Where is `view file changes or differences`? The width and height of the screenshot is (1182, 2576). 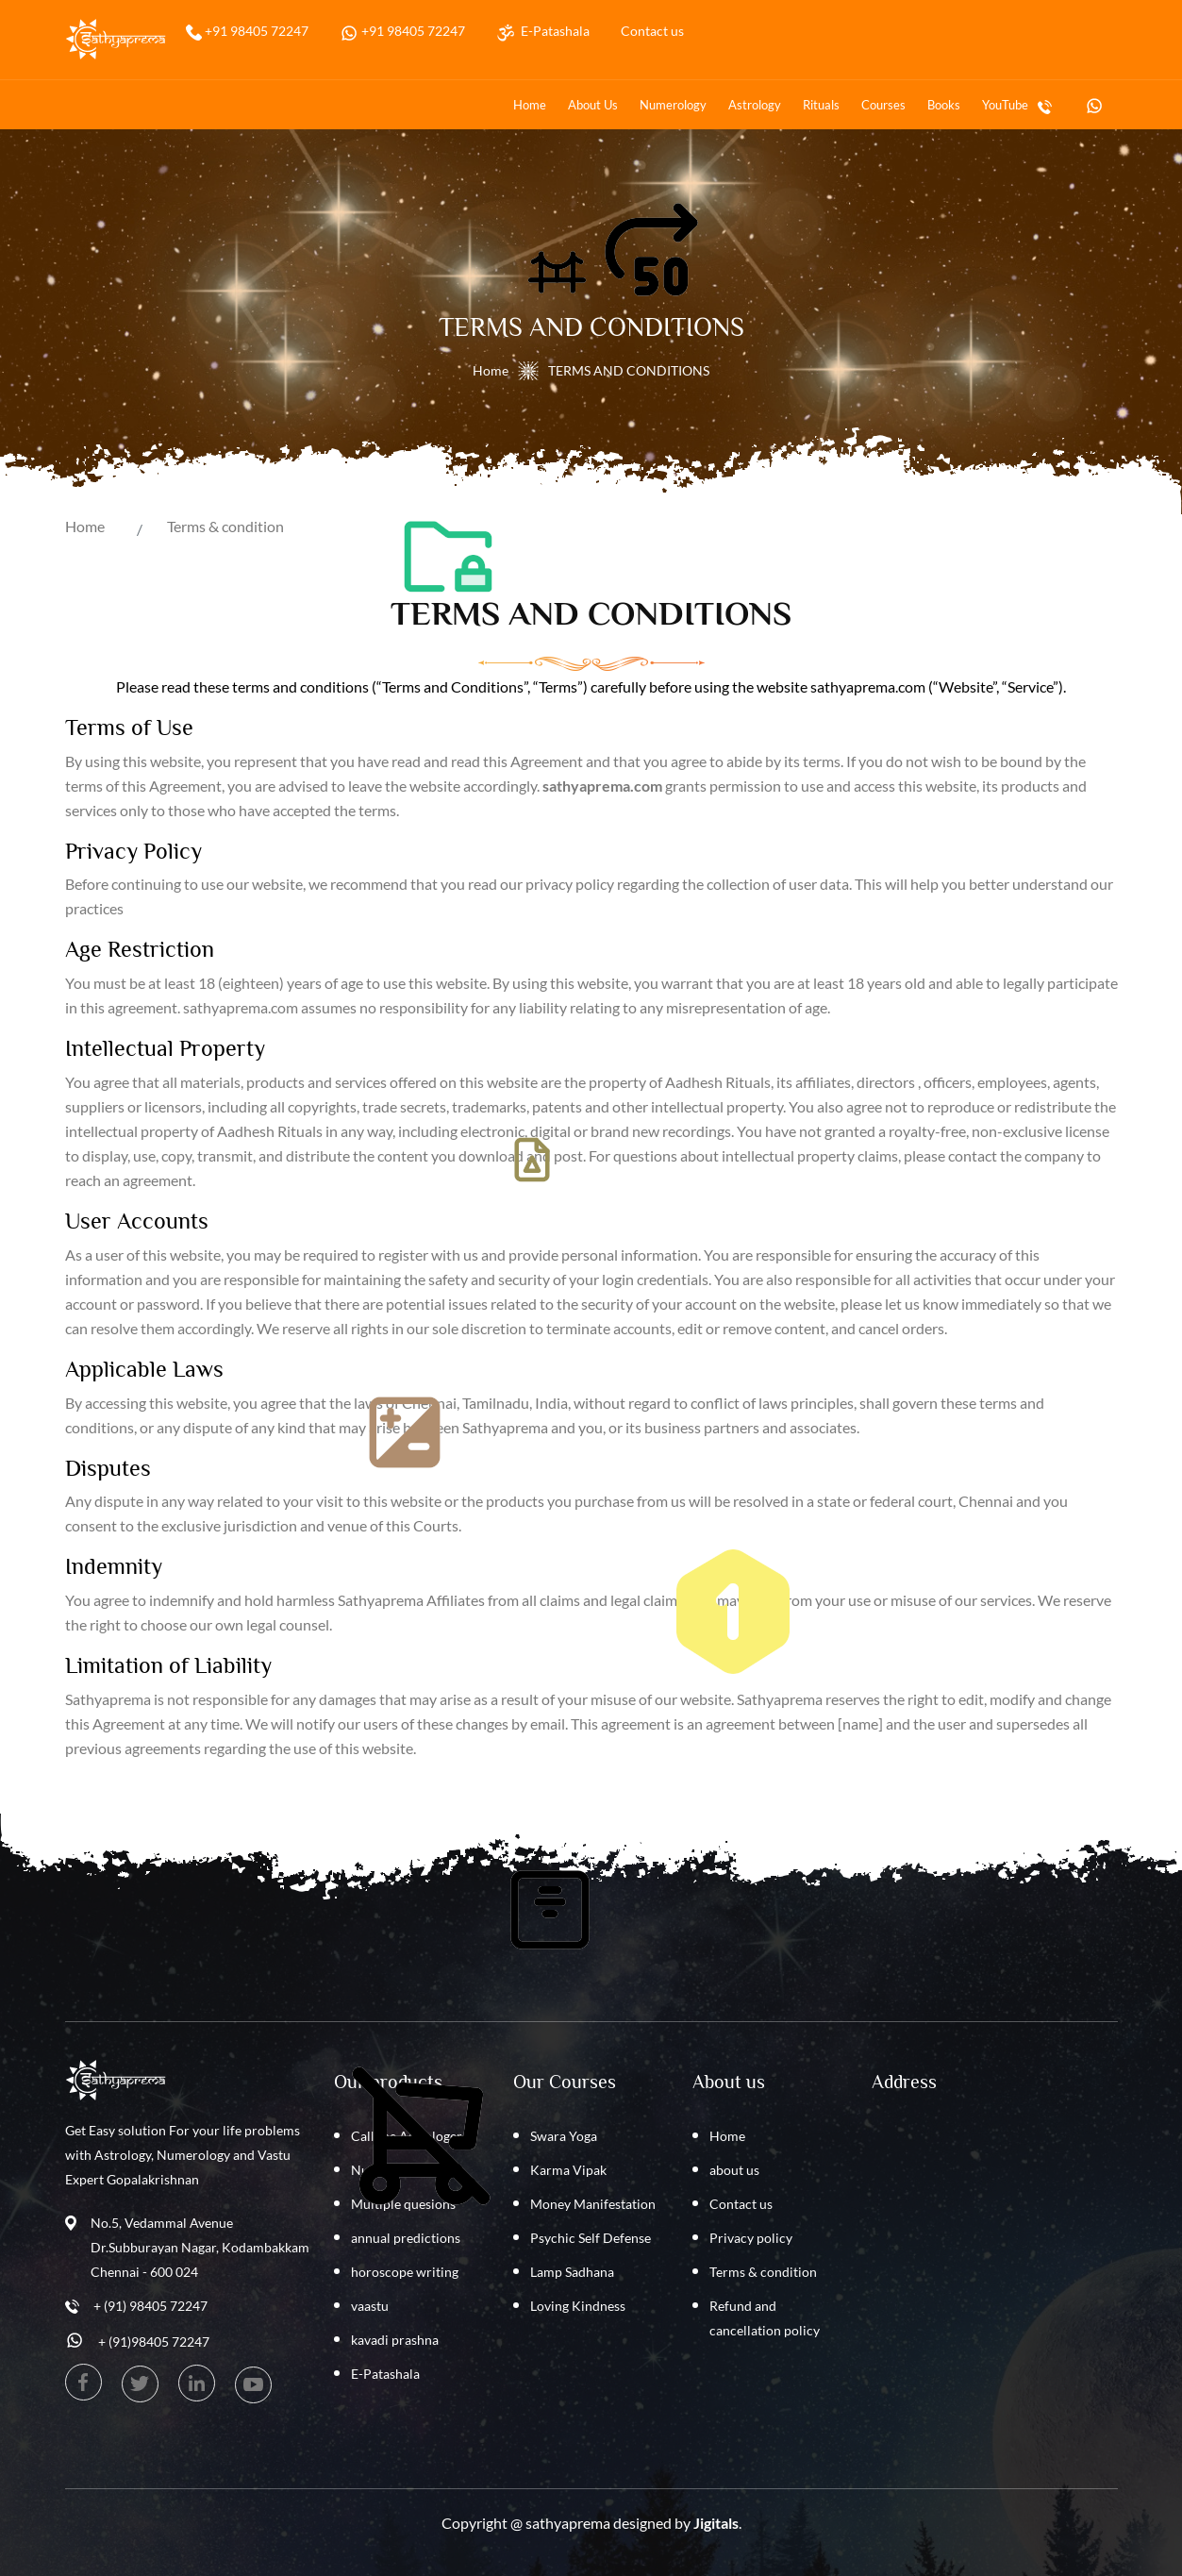 view file changes or differences is located at coordinates (532, 1160).